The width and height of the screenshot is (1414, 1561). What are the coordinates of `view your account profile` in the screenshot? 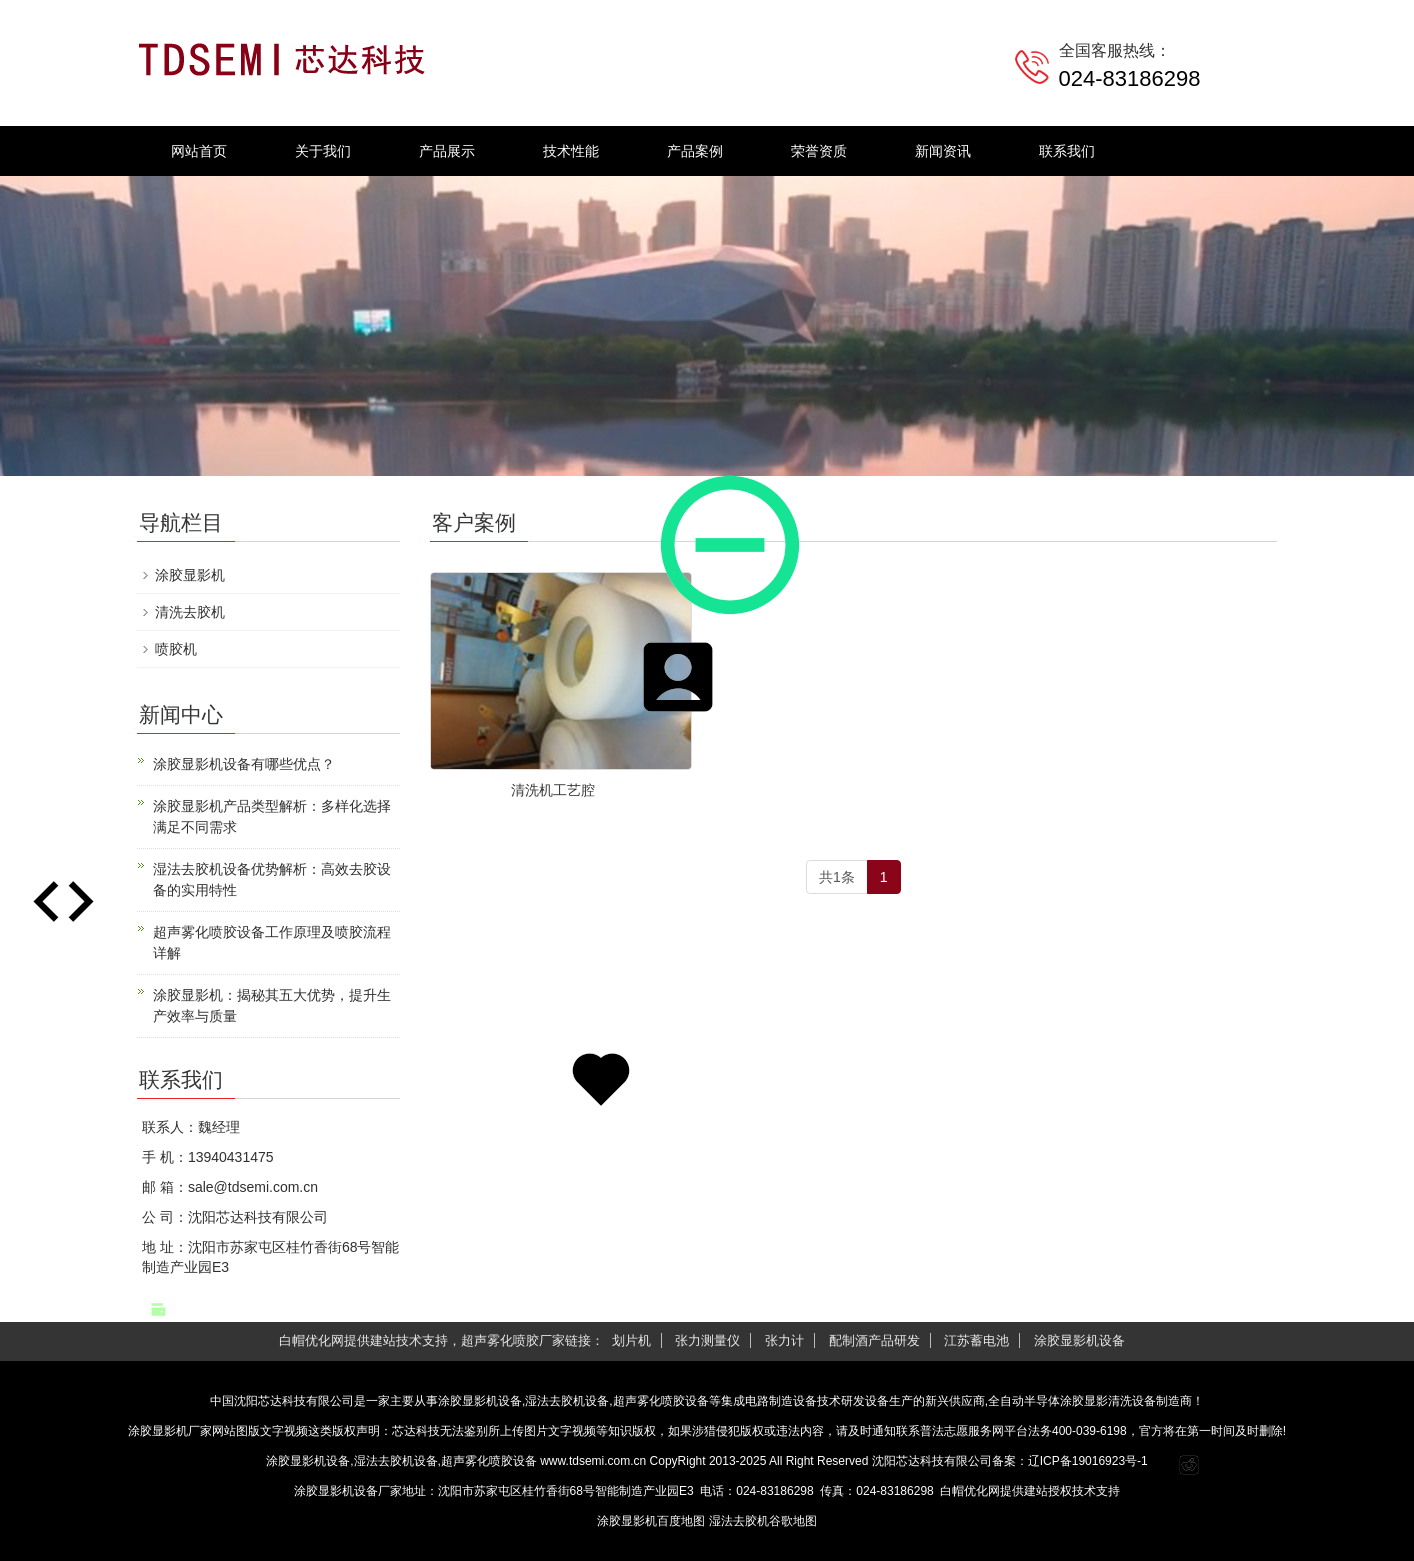 It's located at (678, 677).